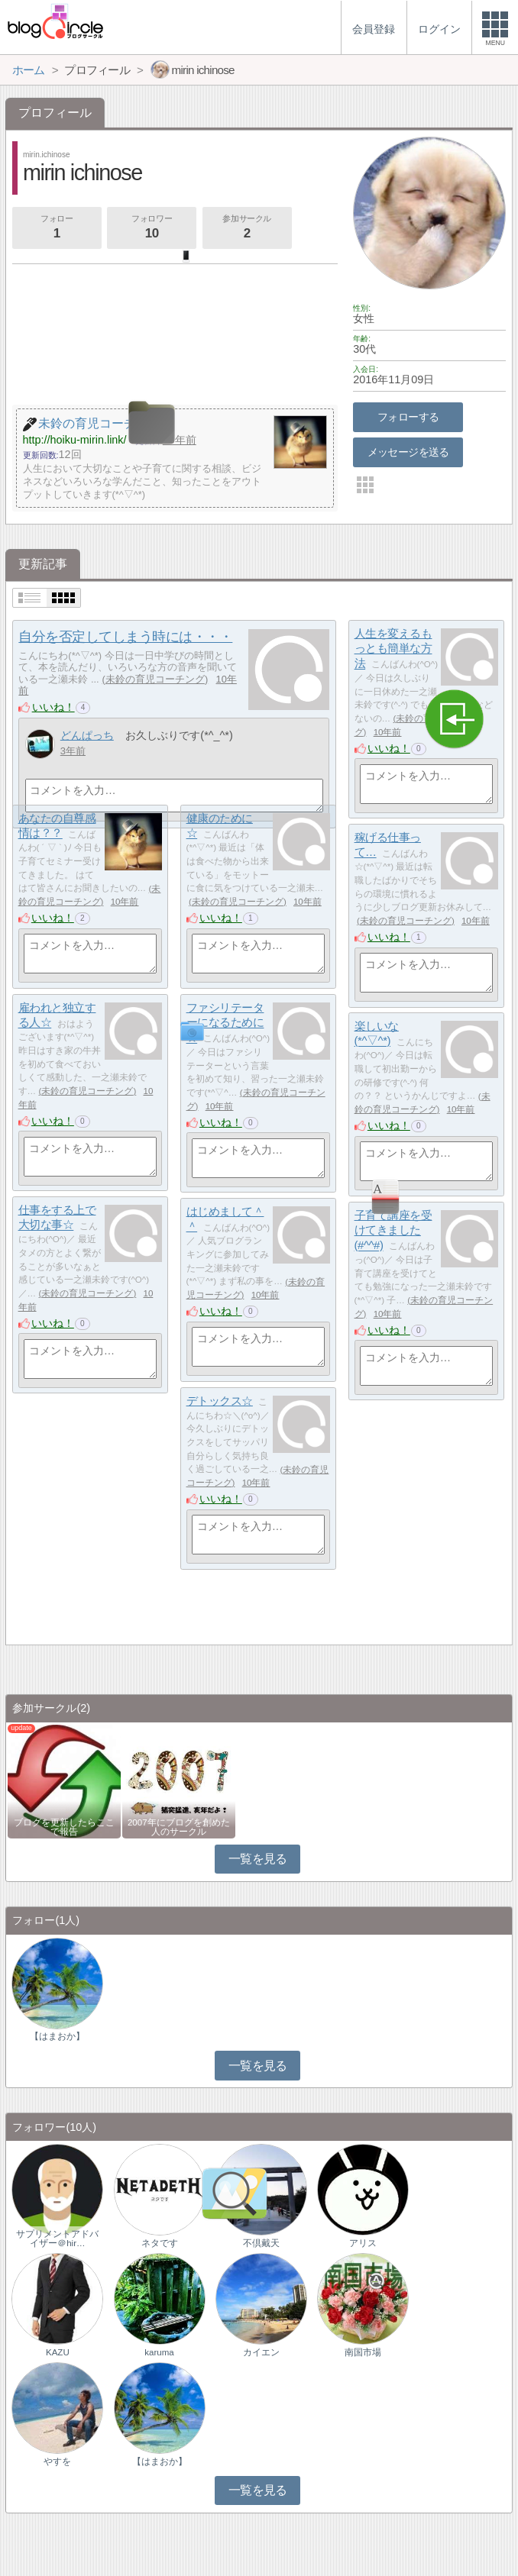 The width and height of the screenshot is (518, 2576). What do you see at coordinates (186, 256) in the screenshot?
I see `indicates a connected iPod nano device` at bounding box center [186, 256].